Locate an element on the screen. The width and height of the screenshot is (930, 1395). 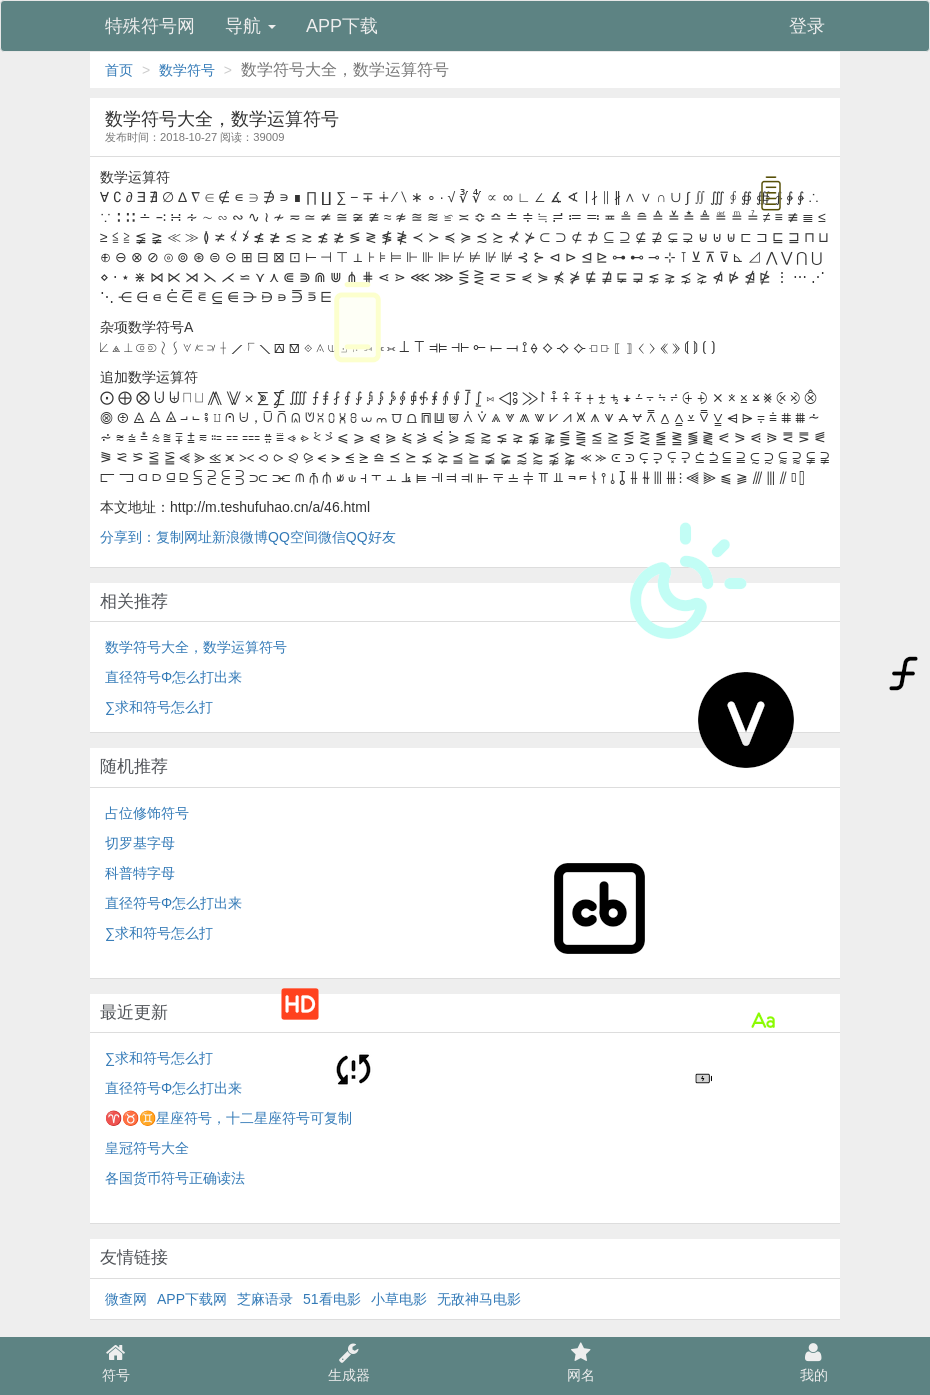
indicates device is currently charging is located at coordinates (703, 1078).